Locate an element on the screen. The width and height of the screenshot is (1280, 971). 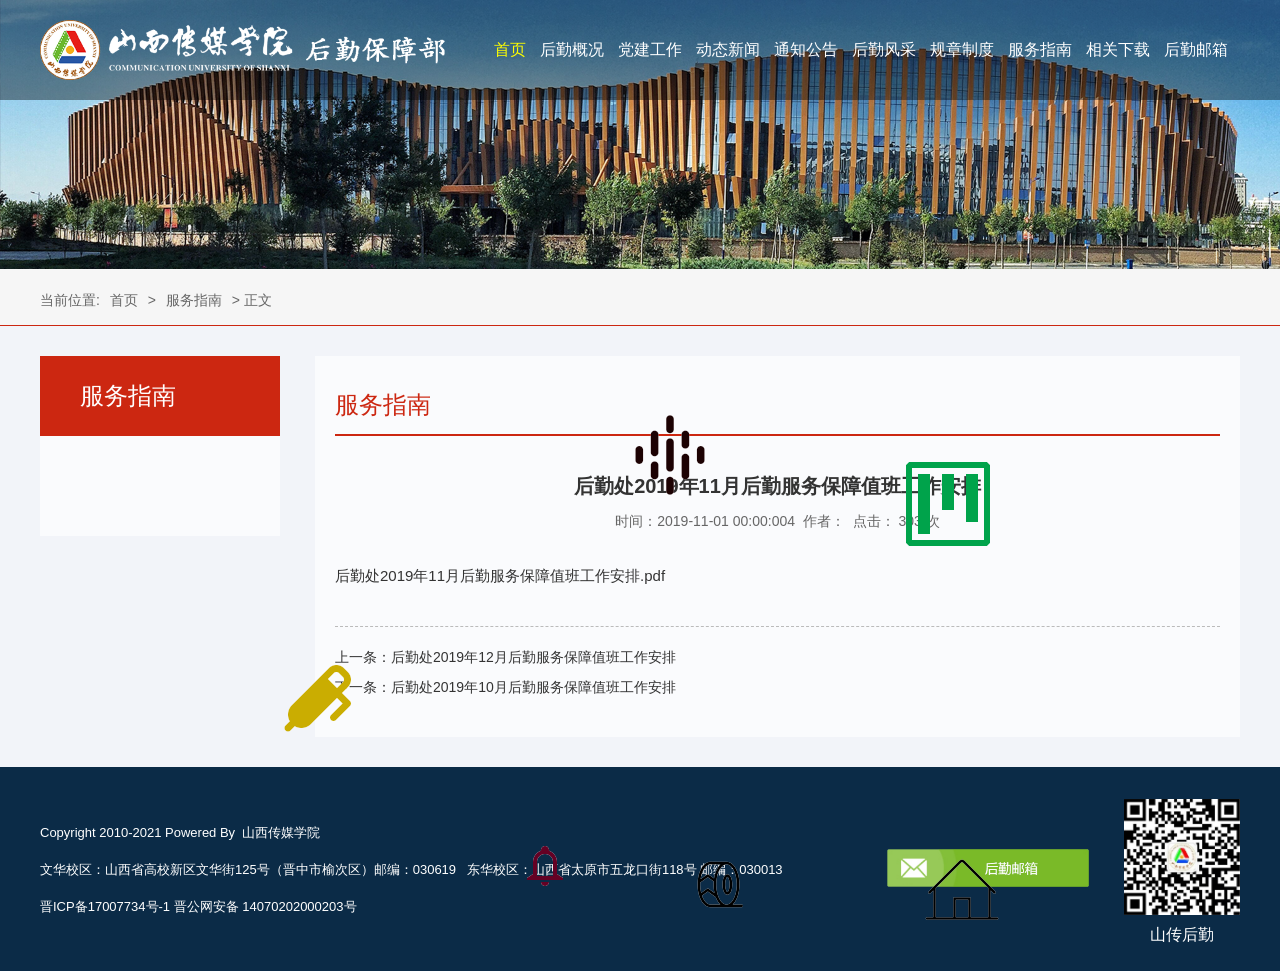
edit or compose content is located at coordinates (316, 700).